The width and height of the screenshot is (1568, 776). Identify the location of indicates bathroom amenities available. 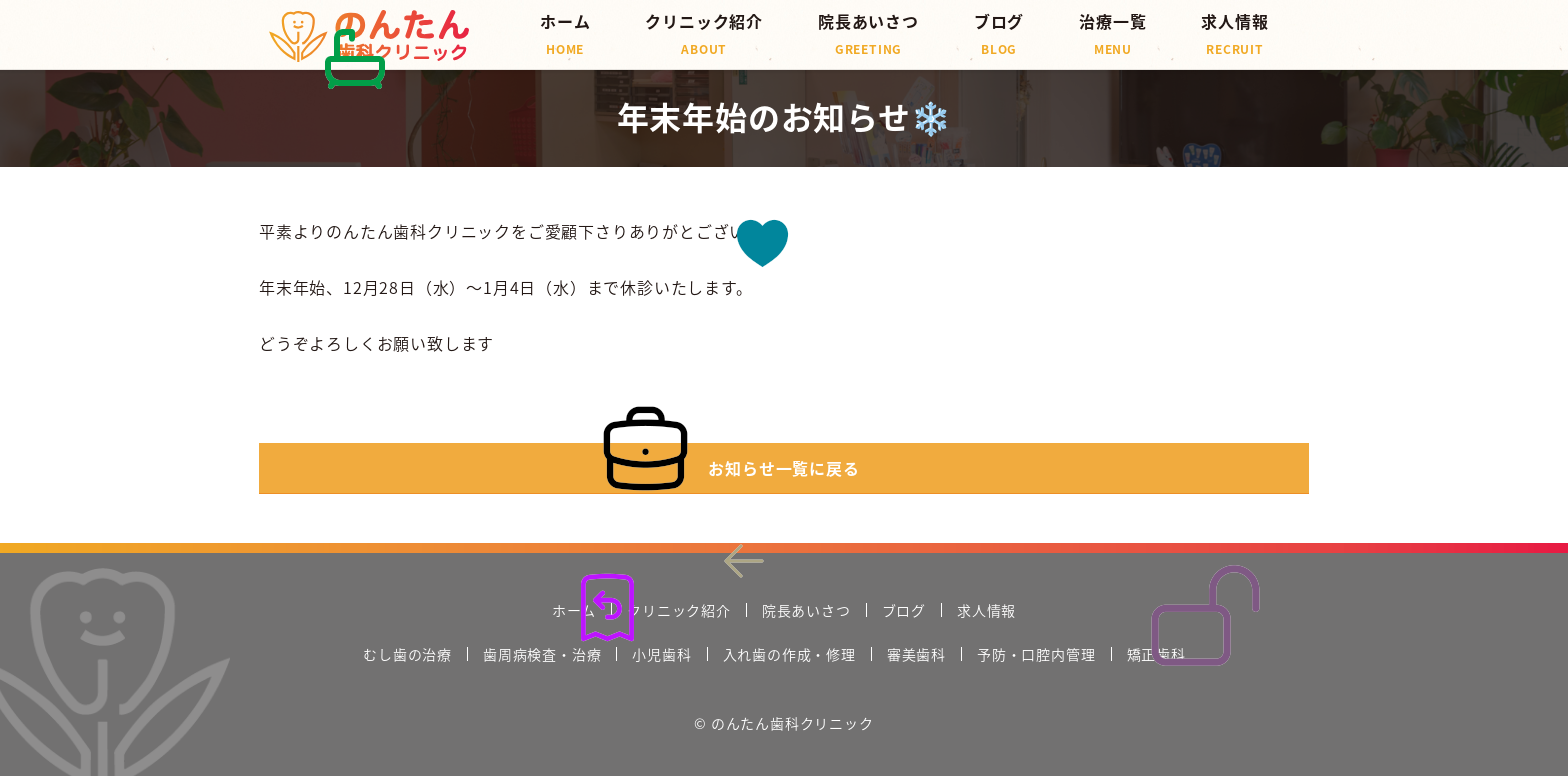
(355, 59).